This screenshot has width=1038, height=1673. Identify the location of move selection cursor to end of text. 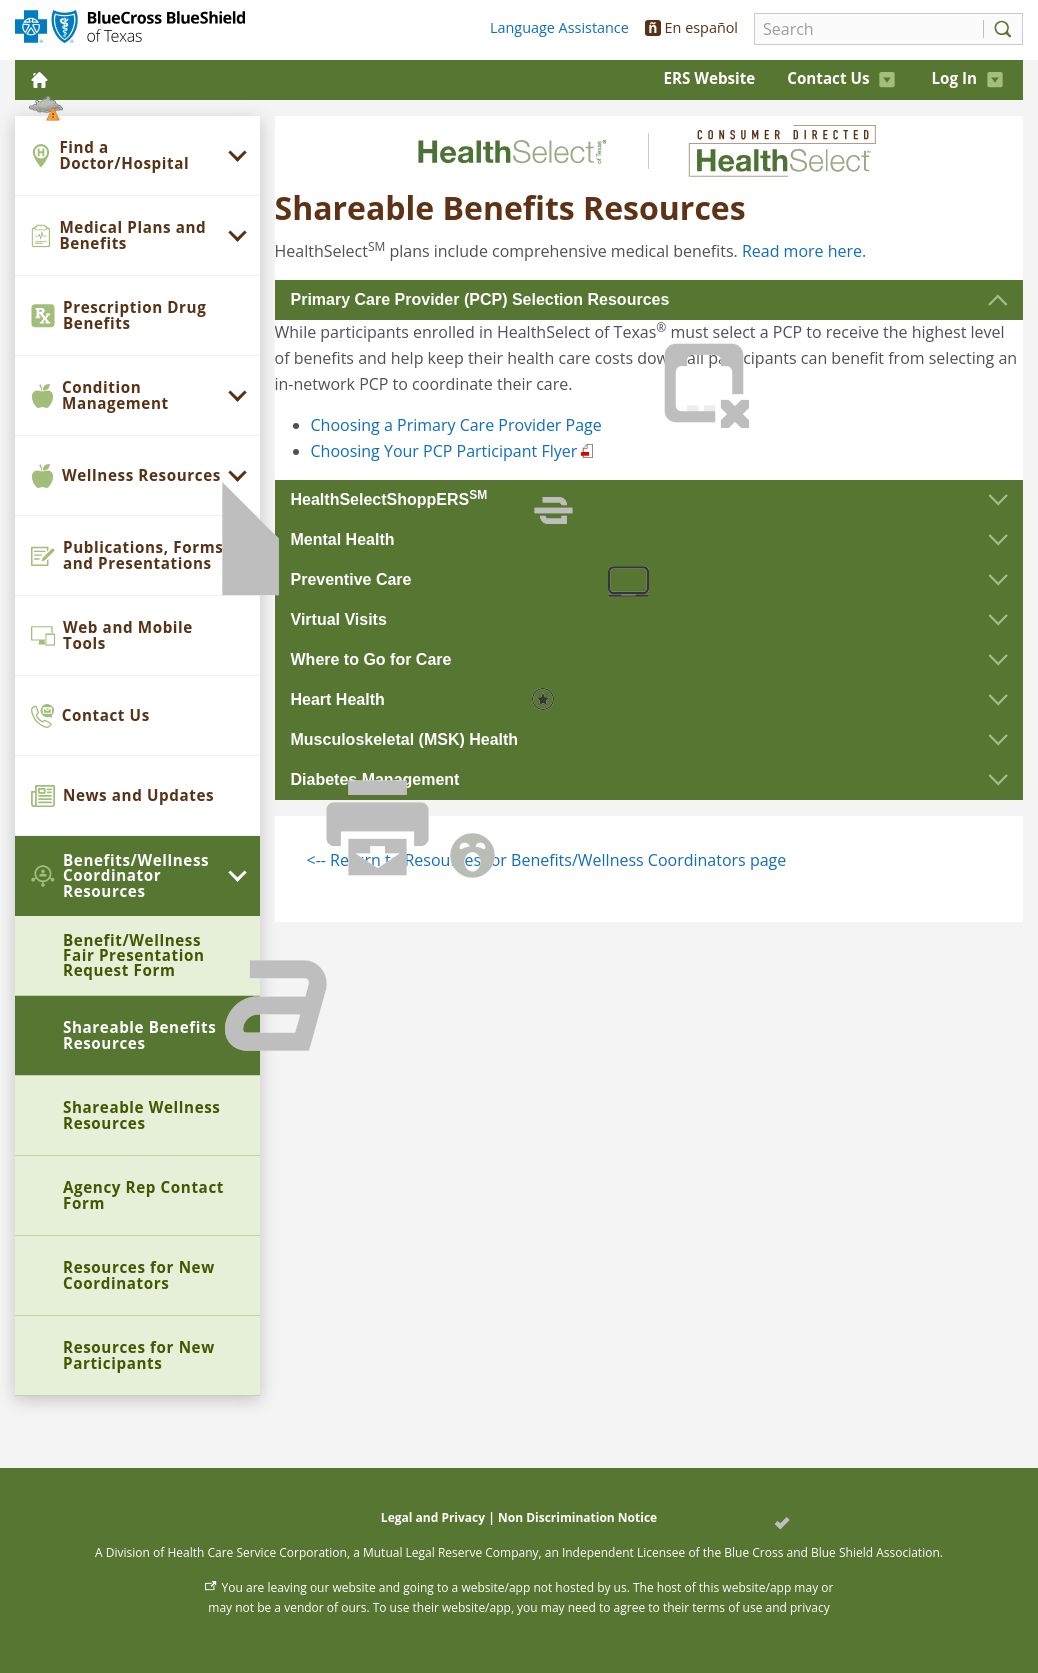
(250, 538).